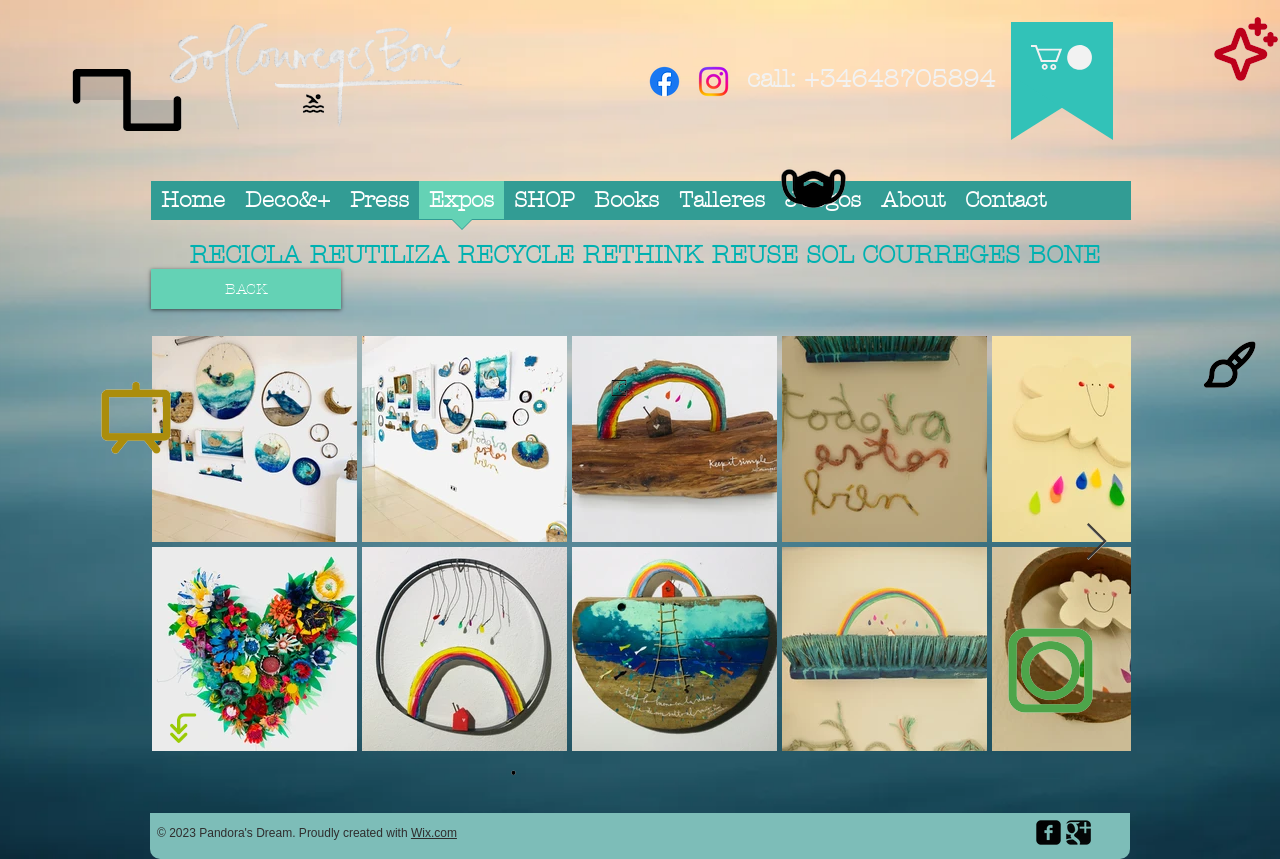 The image size is (1280, 859). What do you see at coordinates (1245, 50) in the screenshot?
I see `indicates new or AI-generated content` at bounding box center [1245, 50].